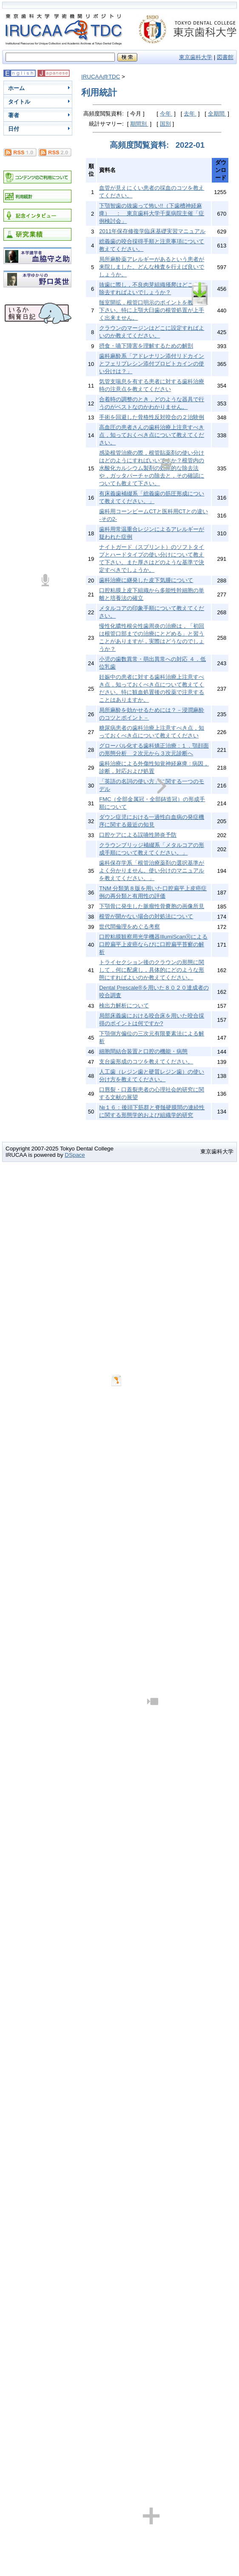 This screenshot has height=2576, width=239. Describe the element at coordinates (153, 1701) in the screenshot. I see `access webcam or video camera settings` at that location.